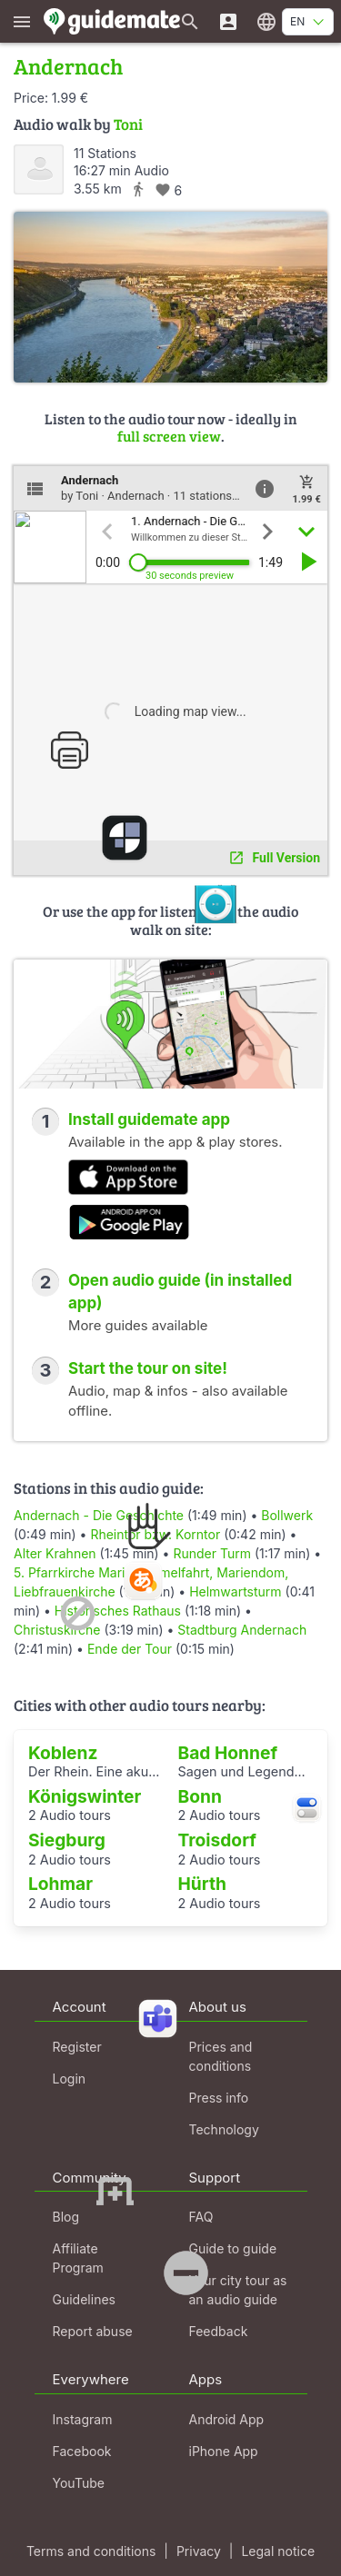 The image size is (341, 2576). What do you see at coordinates (216, 904) in the screenshot?
I see `iPod shuffle device connected` at bounding box center [216, 904].